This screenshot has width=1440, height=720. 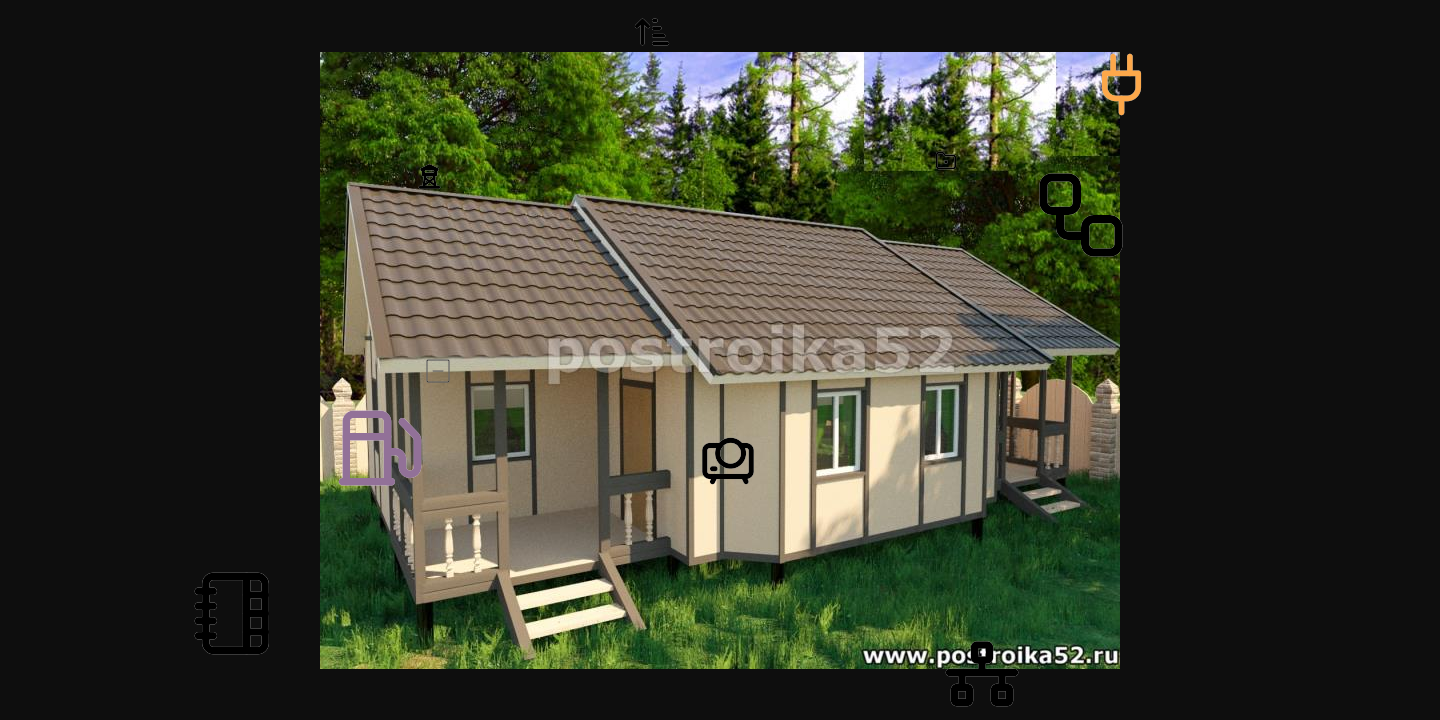 What do you see at coordinates (235, 613) in the screenshot?
I see `open tabbed notebook or journal` at bounding box center [235, 613].